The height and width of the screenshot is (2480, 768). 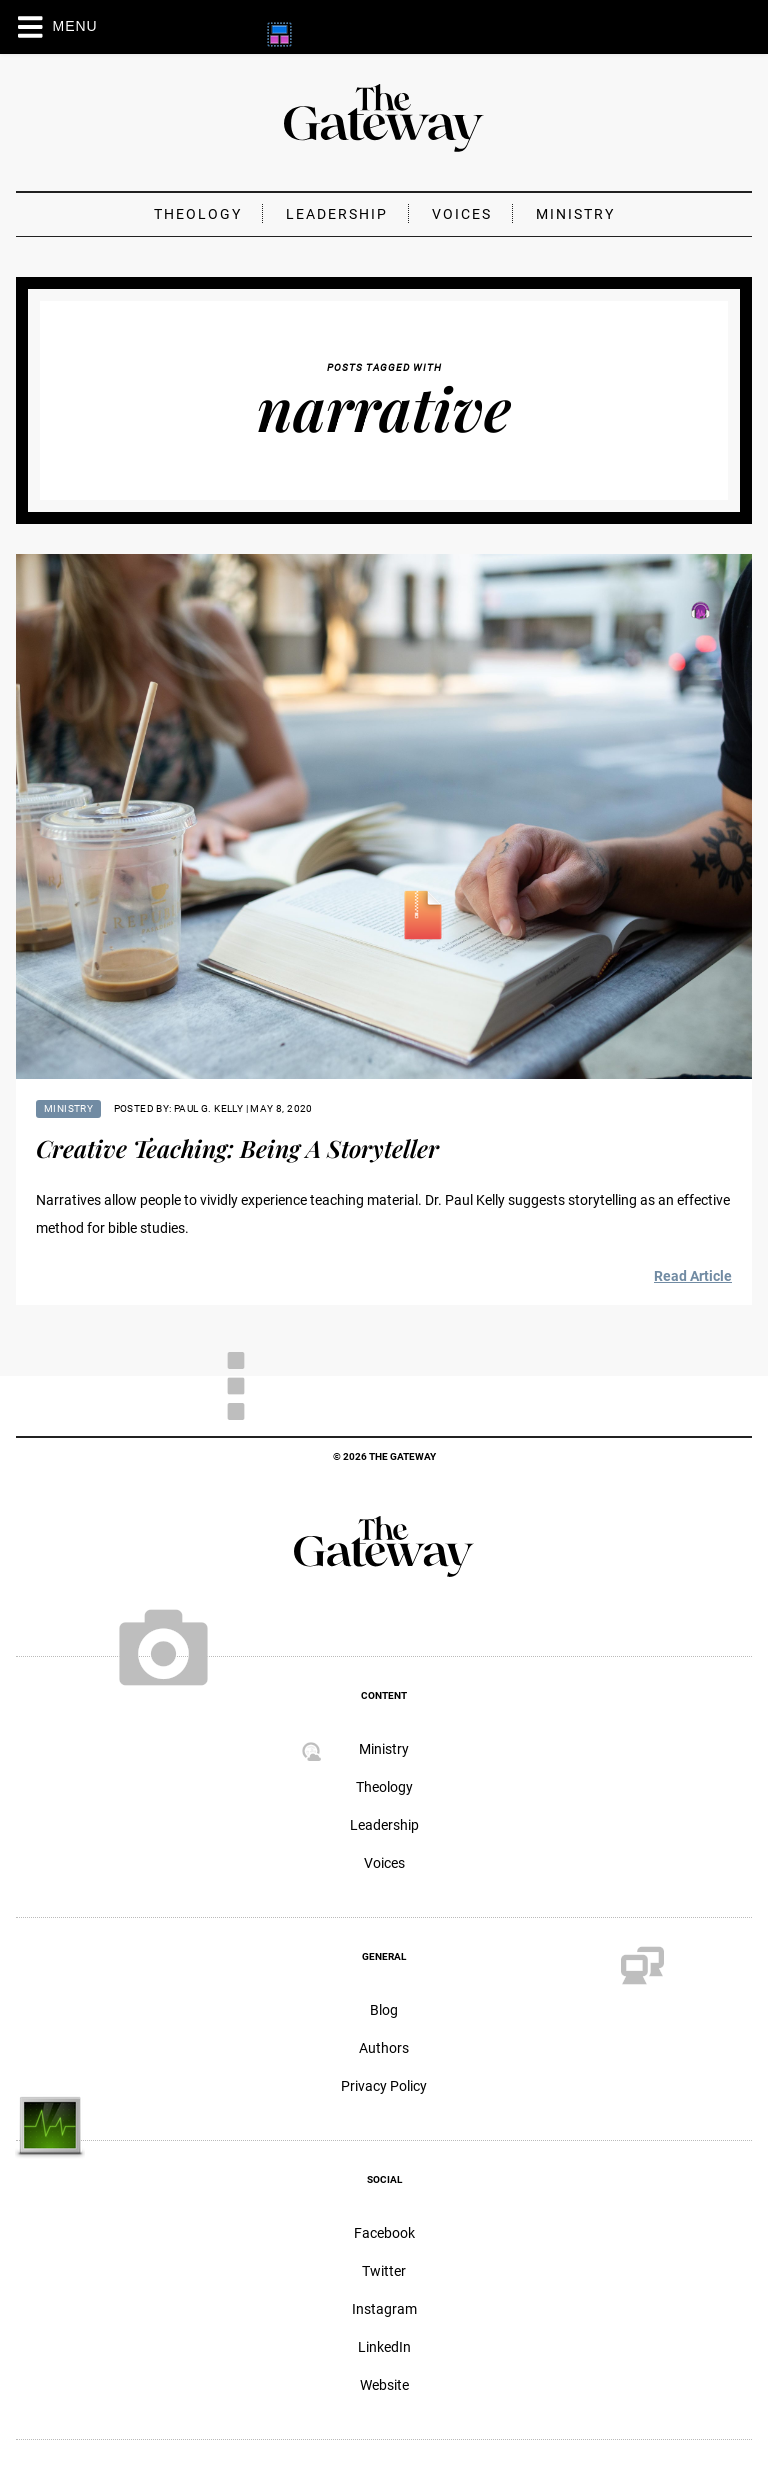 I want to click on view more options, so click(x=236, y=1386).